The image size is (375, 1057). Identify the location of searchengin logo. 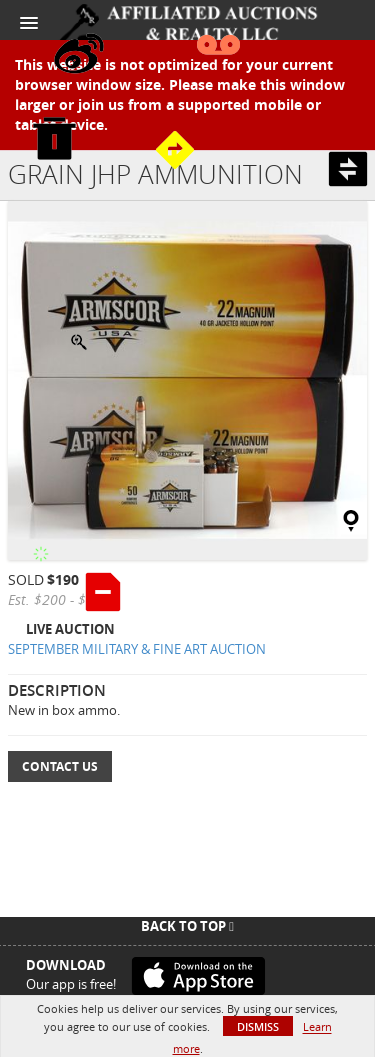
(79, 342).